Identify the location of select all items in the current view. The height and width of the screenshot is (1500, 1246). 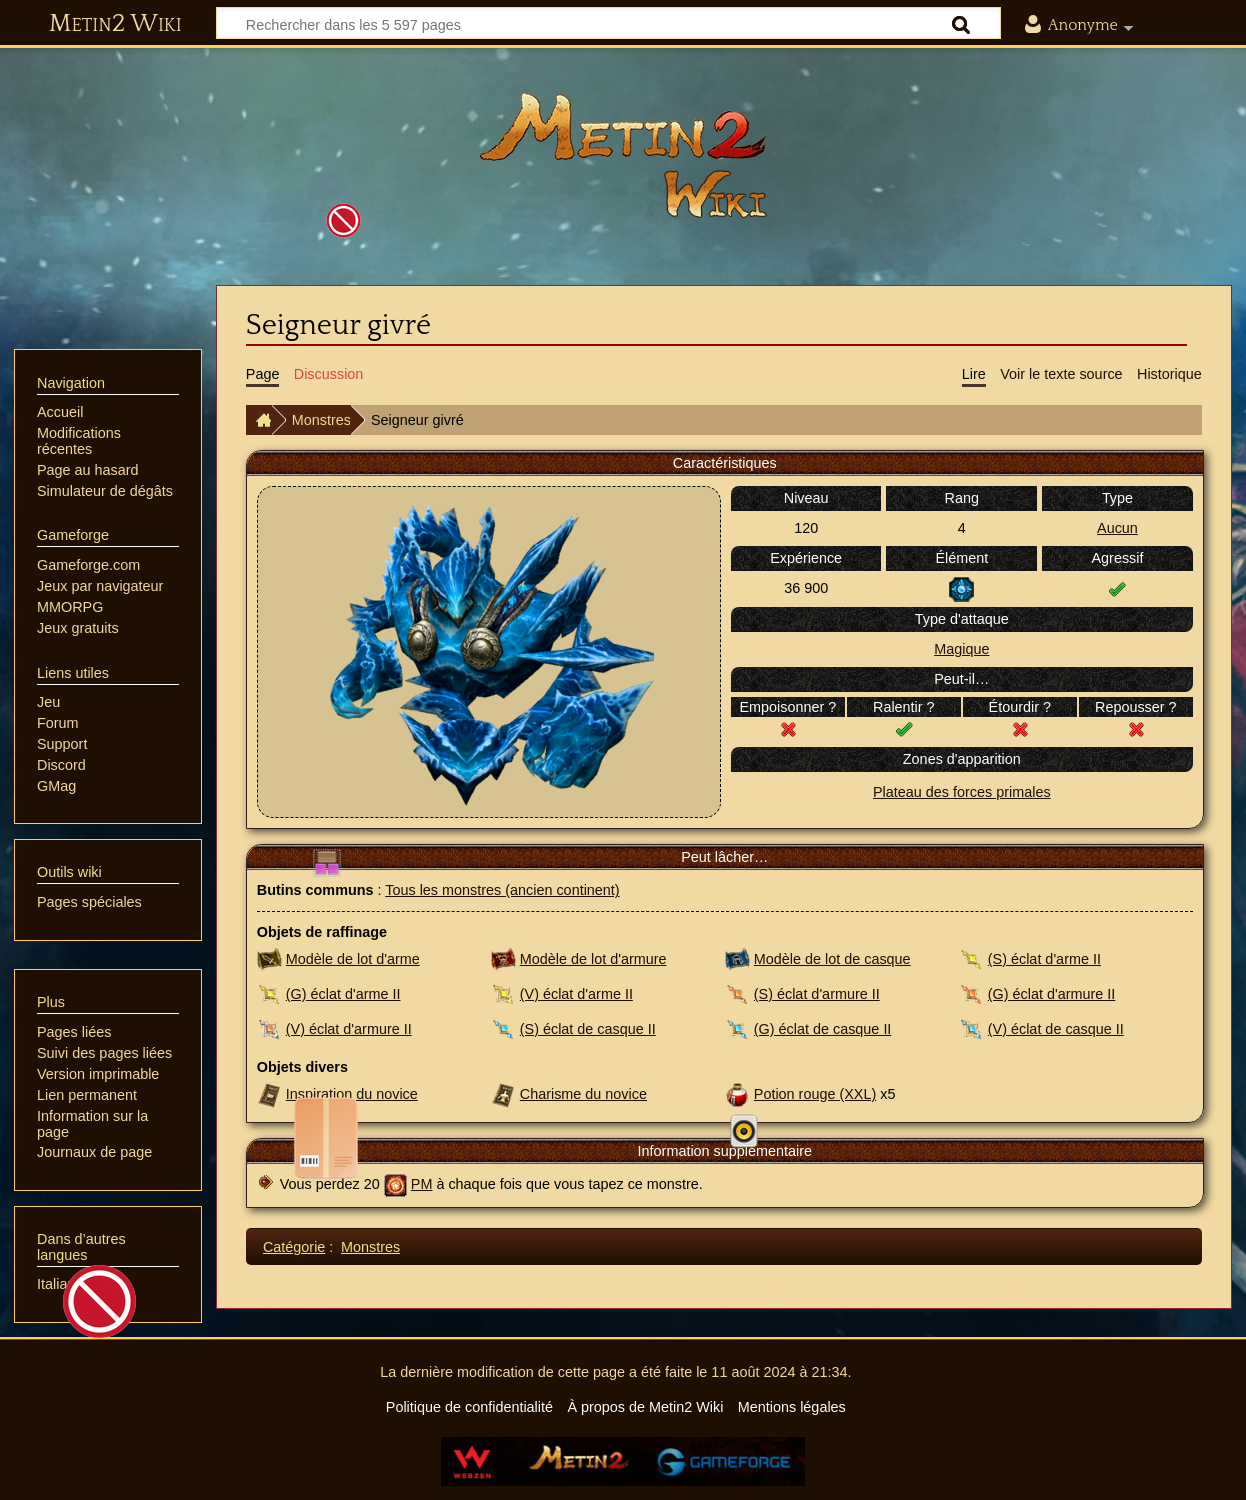
(327, 863).